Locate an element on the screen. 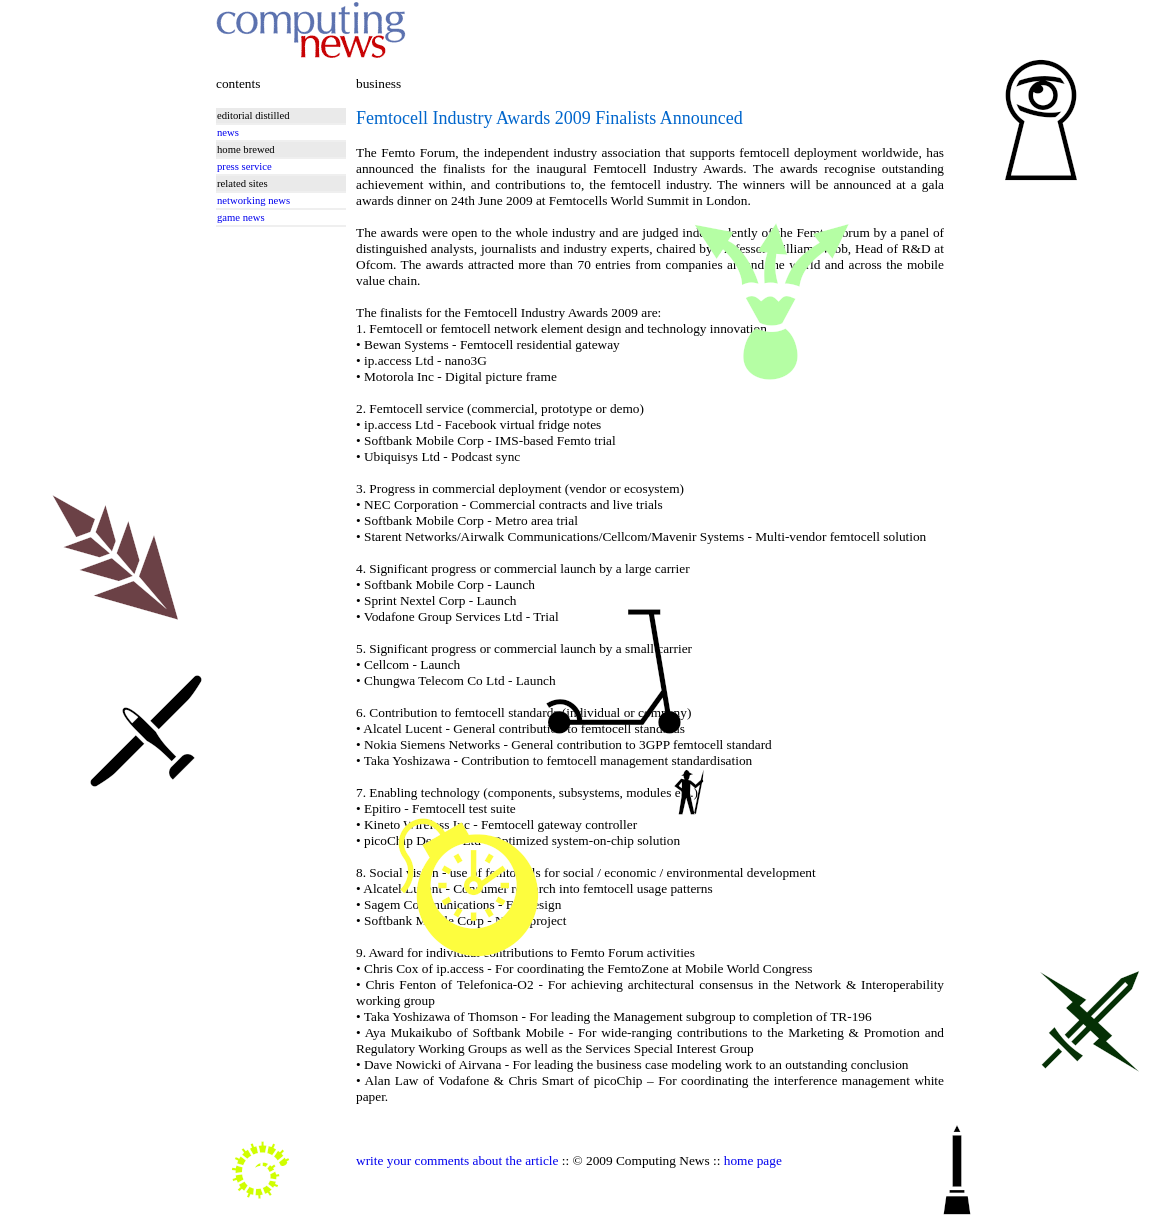 This screenshot has height=1221, width=1160. indicates a monument or landmark location is located at coordinates (957, 1170).